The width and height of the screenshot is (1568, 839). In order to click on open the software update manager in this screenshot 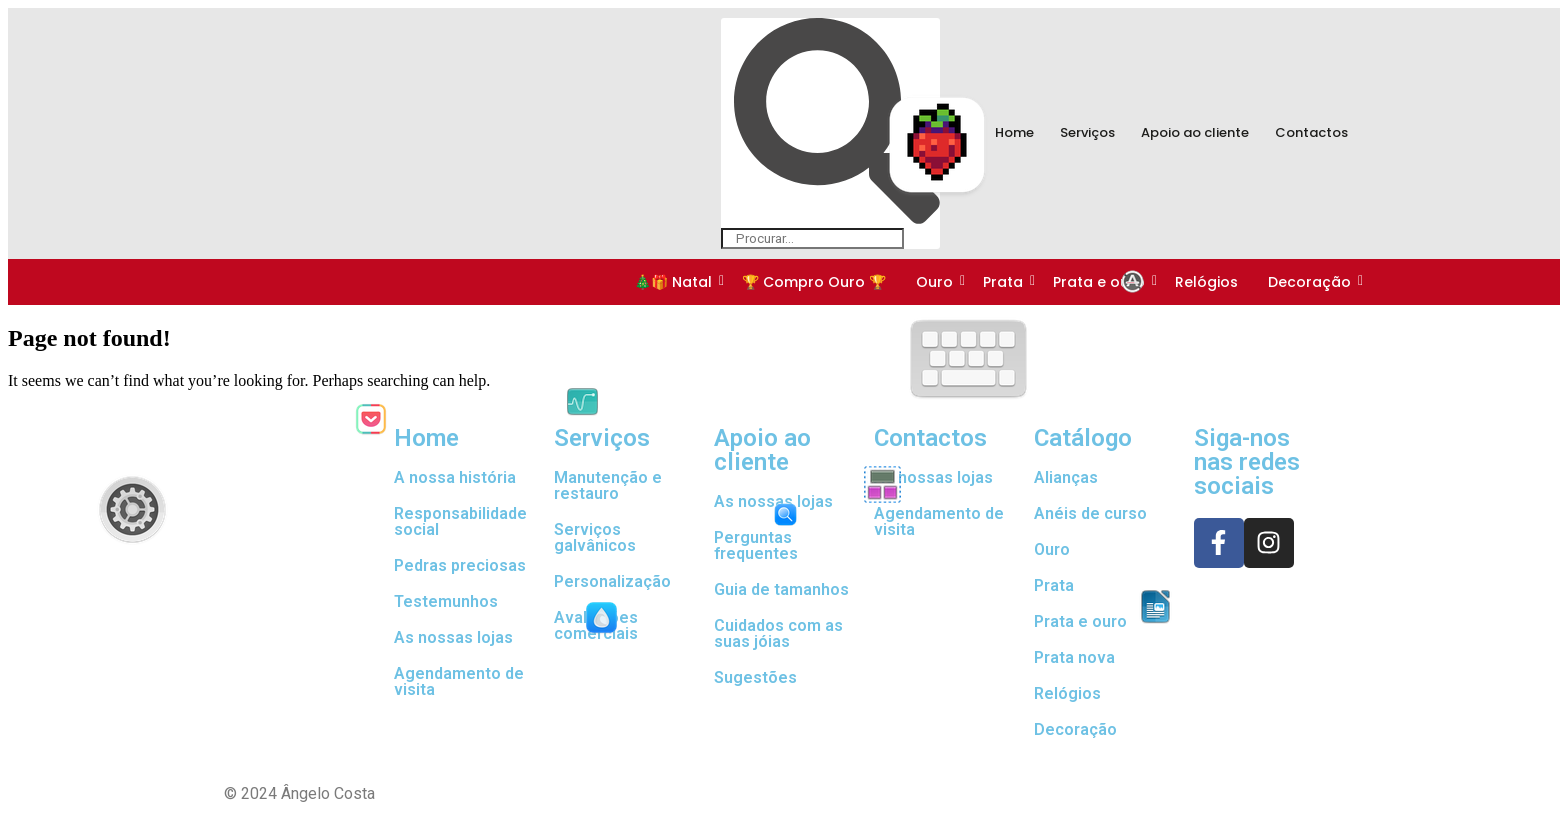, I will do `click(1132, 281)`.